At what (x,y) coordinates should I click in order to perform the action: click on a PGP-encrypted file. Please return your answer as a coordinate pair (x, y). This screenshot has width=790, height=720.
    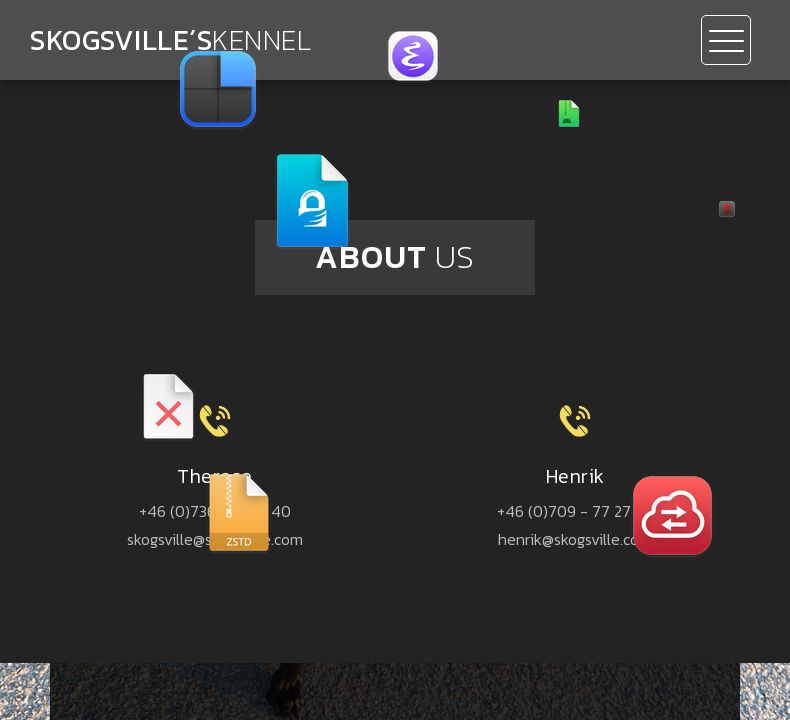
    Looking at the image, I should click on (312, 200).